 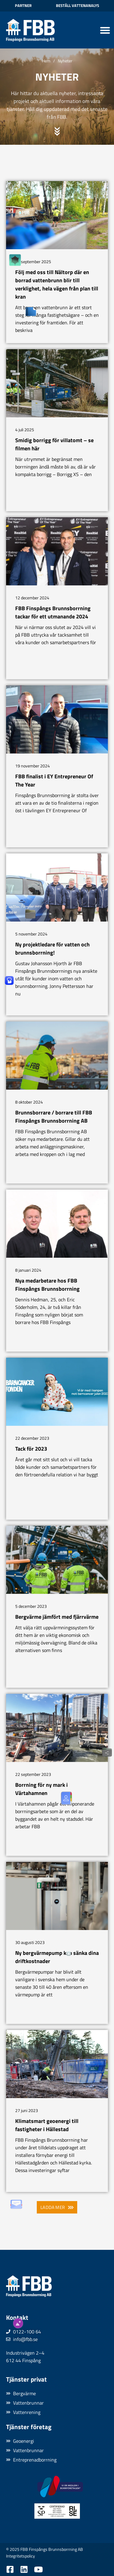 What do you see at coordinates (107, 1752) in the screenshot?
I see `open your public shared folder` at bounding box center [107, 1752].